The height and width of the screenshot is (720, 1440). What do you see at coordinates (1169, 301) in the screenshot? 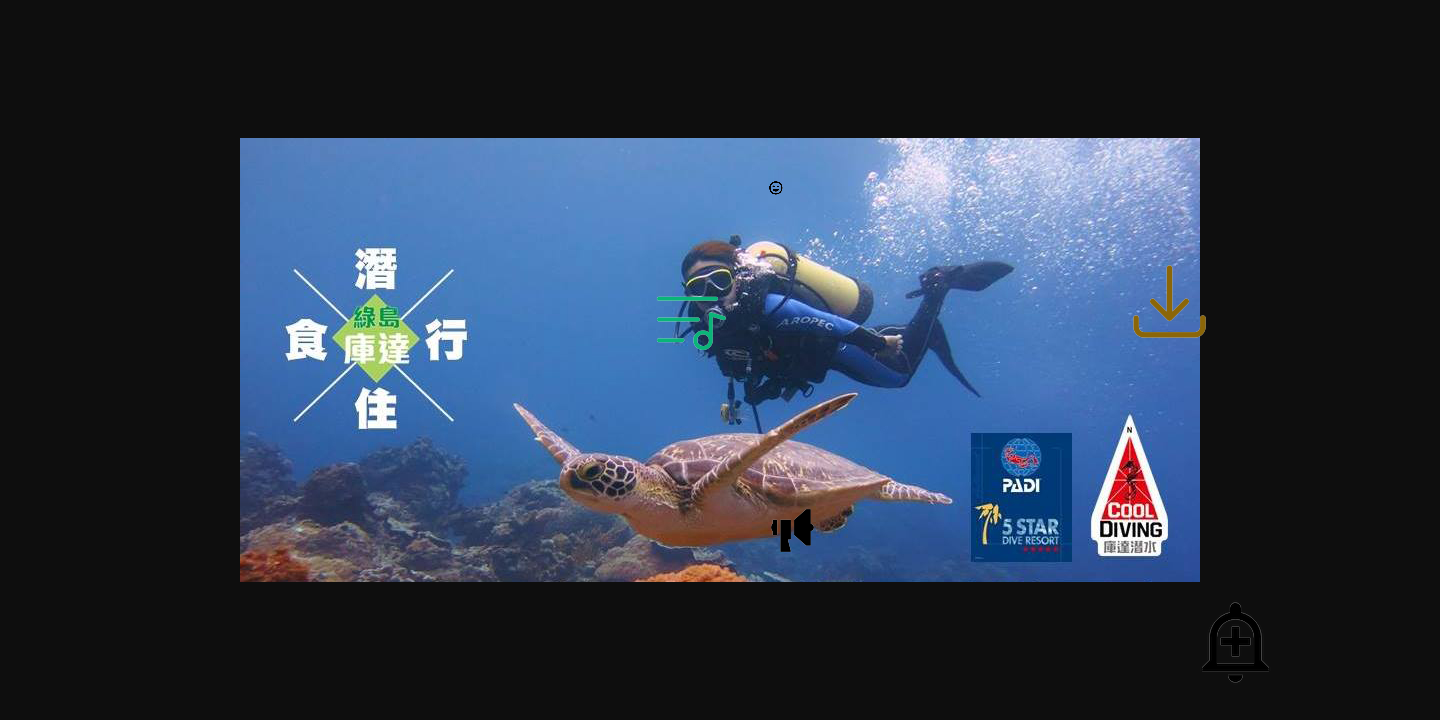
I see `download a file or document` at bounding box center [1169, 301].